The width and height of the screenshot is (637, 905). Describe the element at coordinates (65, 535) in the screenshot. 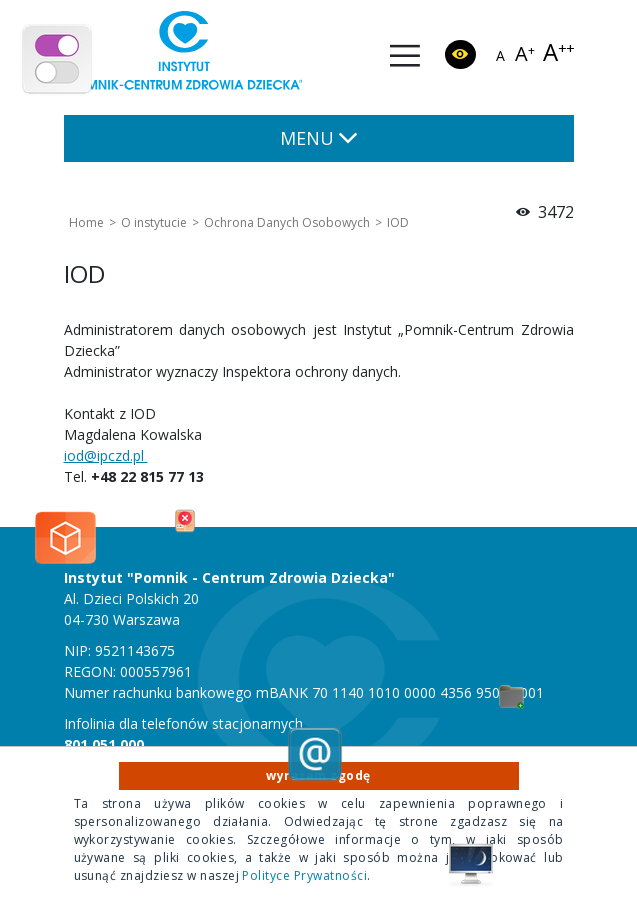

I see `open a Blender 3D project file` at that location.